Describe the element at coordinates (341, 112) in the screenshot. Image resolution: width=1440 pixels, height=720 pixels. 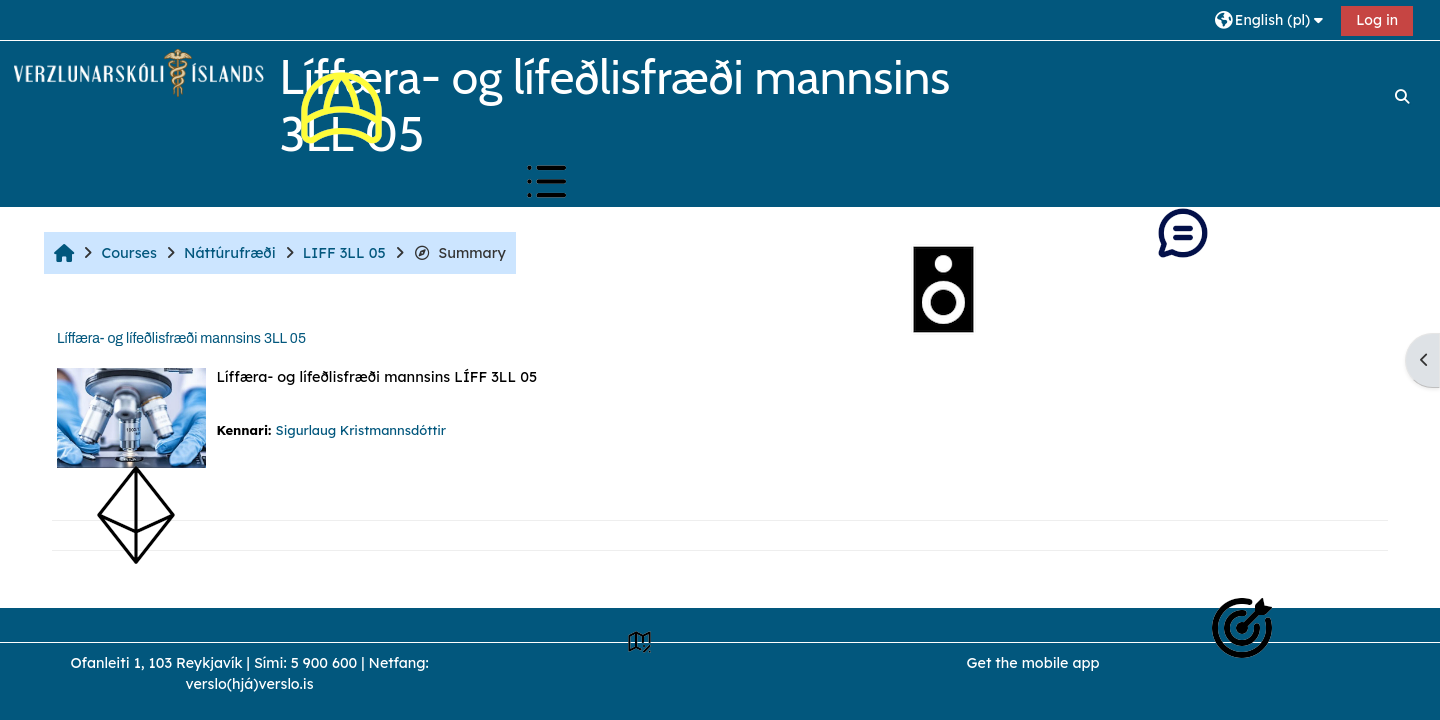
I see `browse hats or headwear category` at that location.